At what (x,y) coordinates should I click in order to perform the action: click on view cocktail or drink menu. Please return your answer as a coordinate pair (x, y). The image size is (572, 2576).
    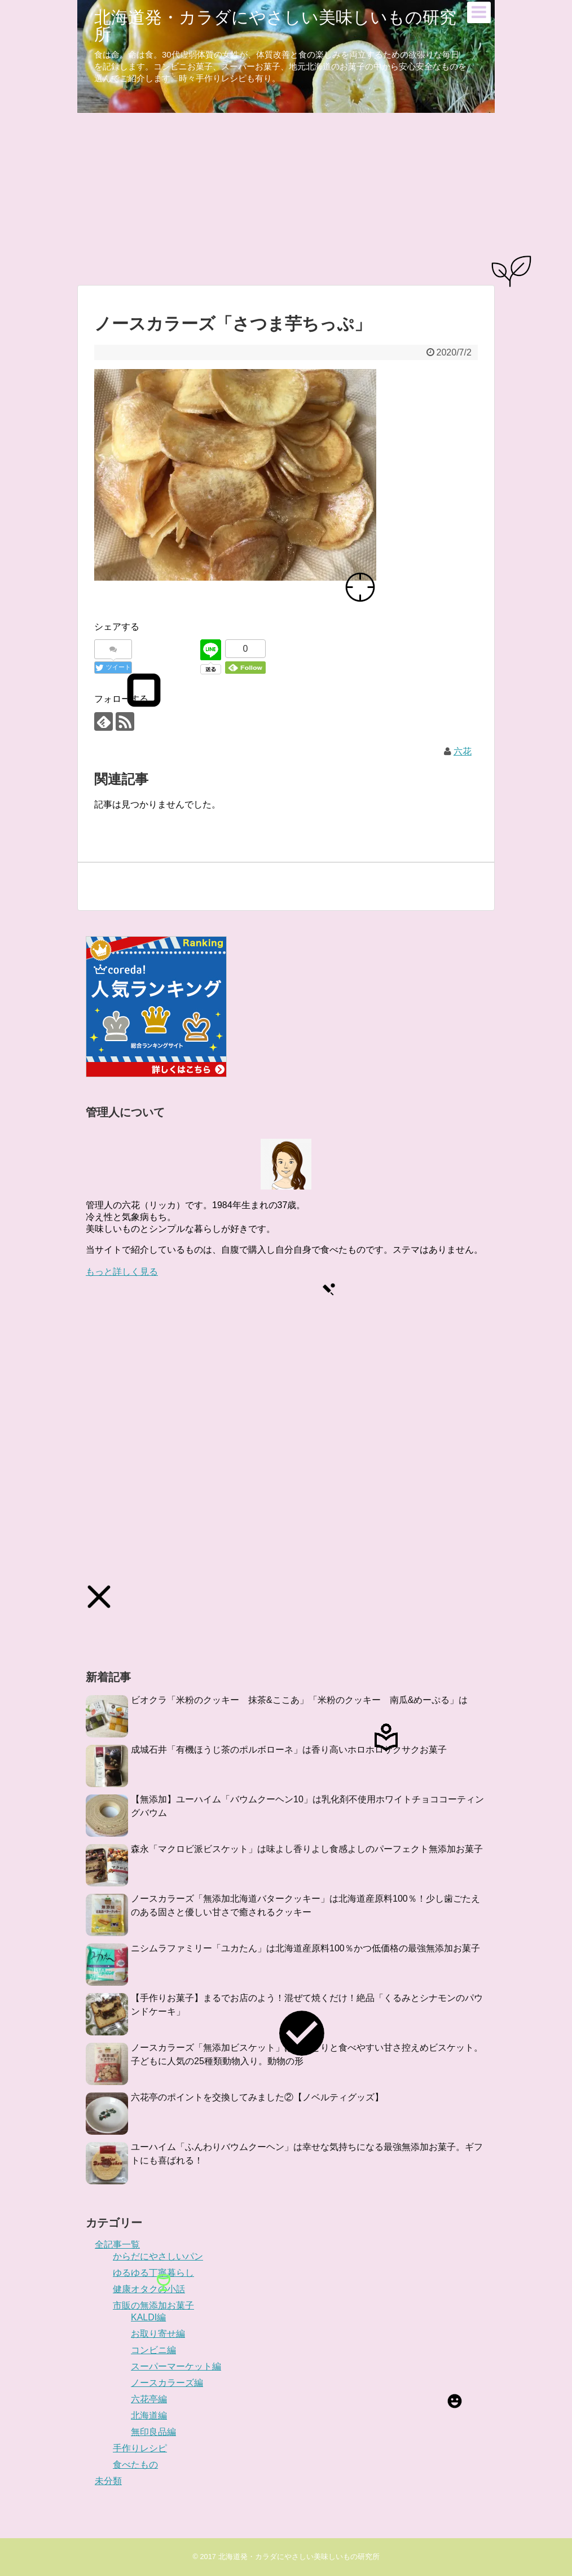
    Looking at the image, I should click on (164, 2283).